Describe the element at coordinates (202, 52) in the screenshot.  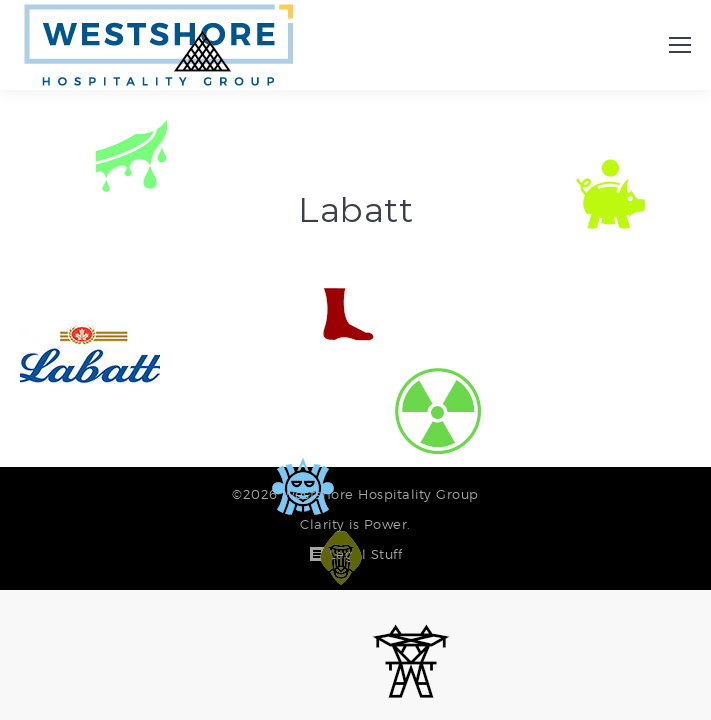
I see `view information about the Louvre museum` at that location.